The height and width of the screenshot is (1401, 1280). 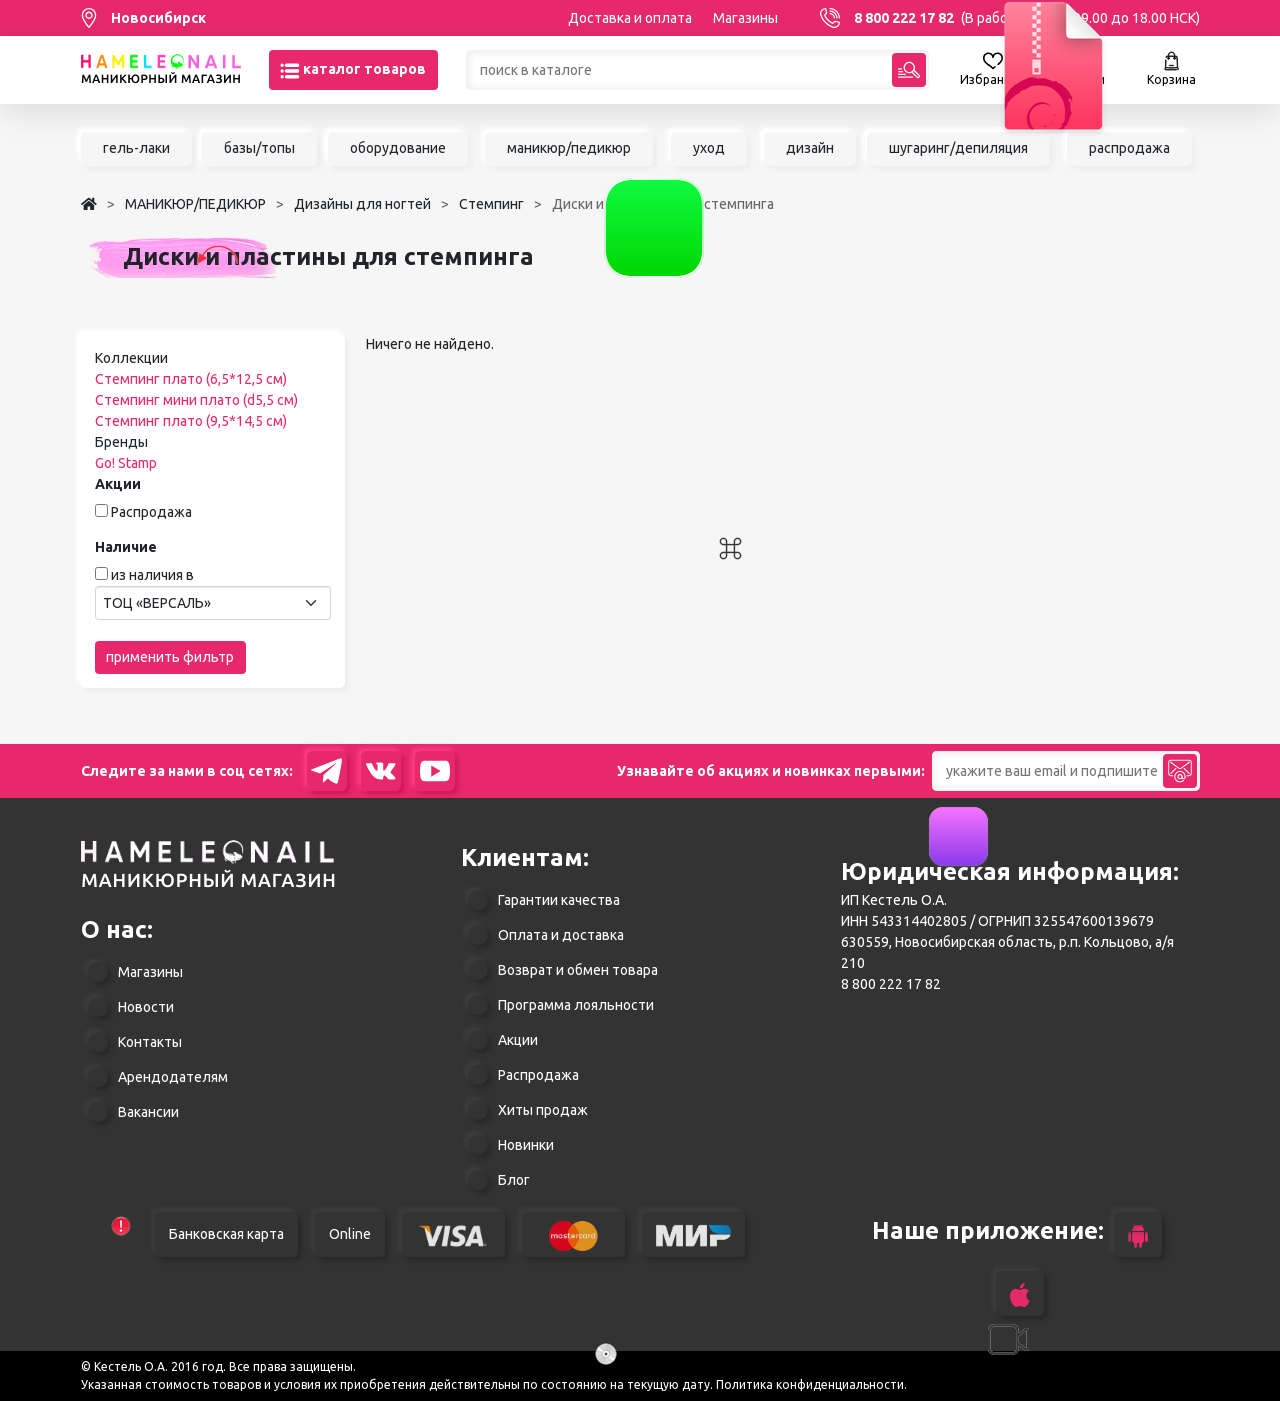 What do you see at coordinates (654, 228) in the screenshot?
I see `blank app icon template for customization` at bounding box center [654, 228].